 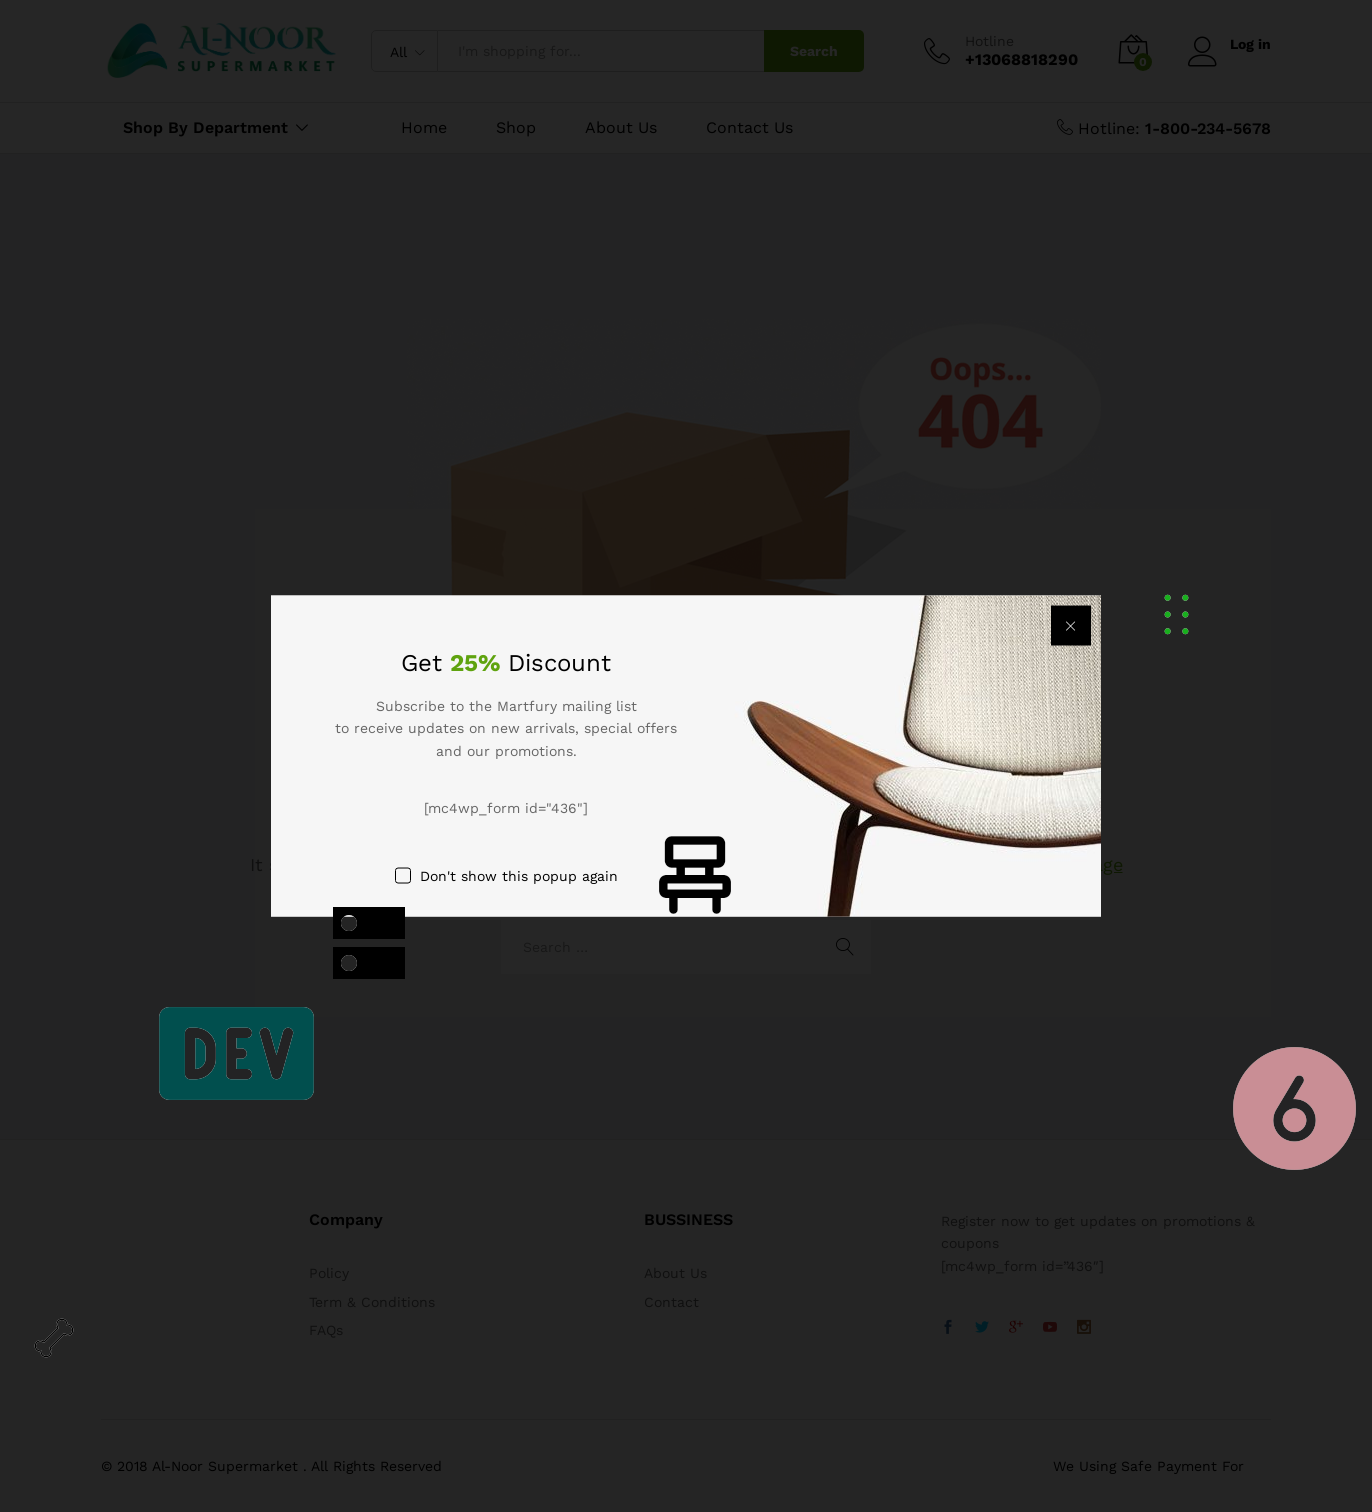 What do you see at coordinates (1294, 1108) in the screenshot?
I see `indicates step 6 in a multi-step process` at bounding box center [1294, 1108].